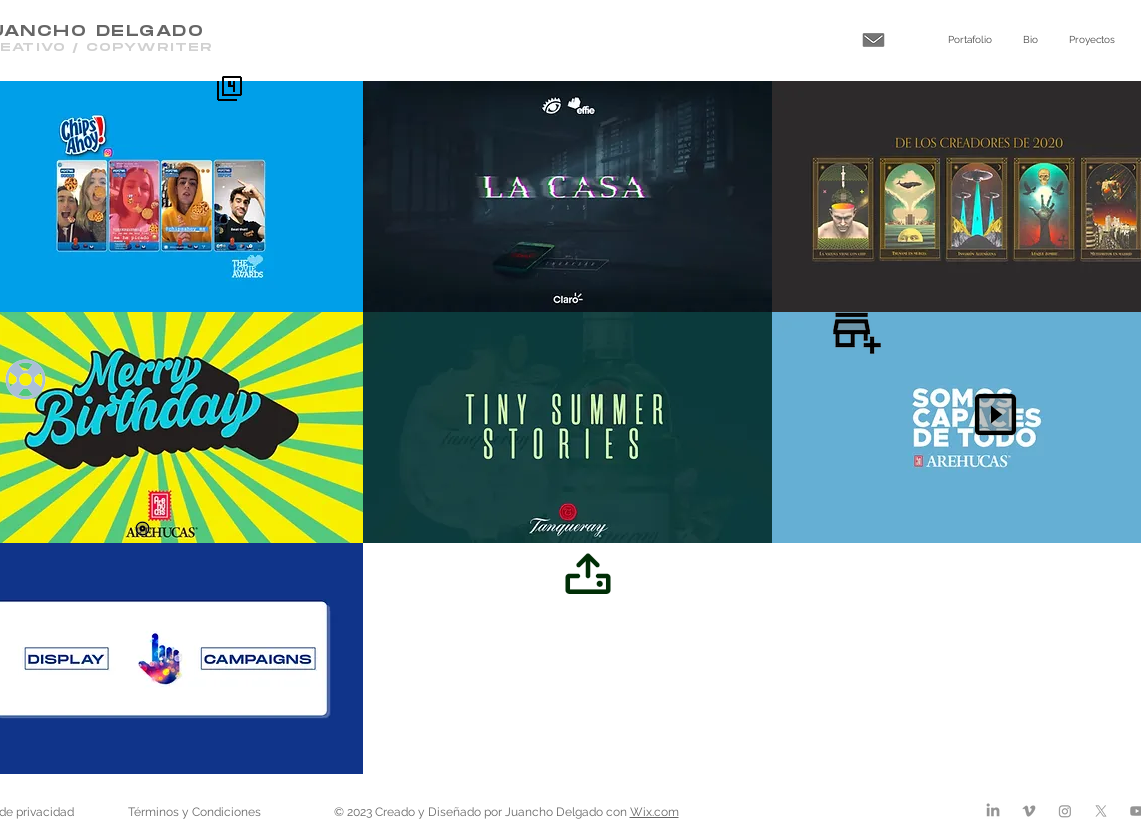 This screenshot has height=832, width=1141. Describe the element at coordinates (995, 414) in the screenshot. I see `start a slideshow presentation` at that location.